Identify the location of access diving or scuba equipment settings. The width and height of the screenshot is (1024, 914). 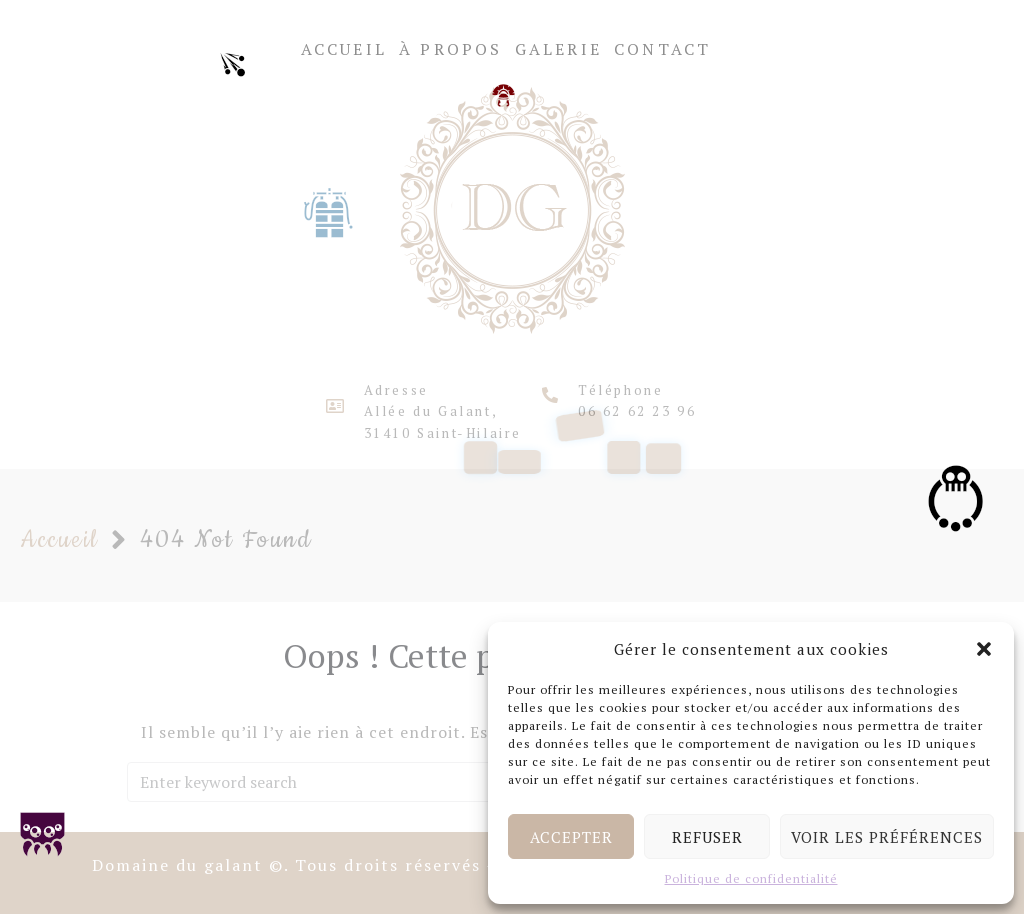
(329, 212).